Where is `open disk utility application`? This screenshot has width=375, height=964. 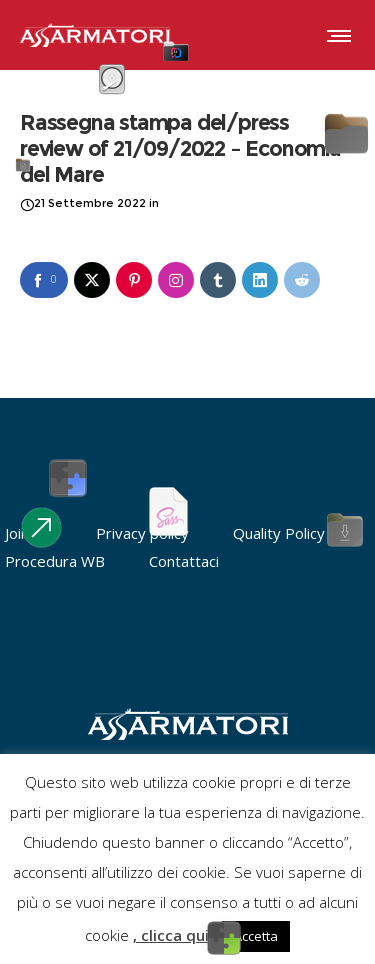 open disk utility application is located at coordinates (112, 79).